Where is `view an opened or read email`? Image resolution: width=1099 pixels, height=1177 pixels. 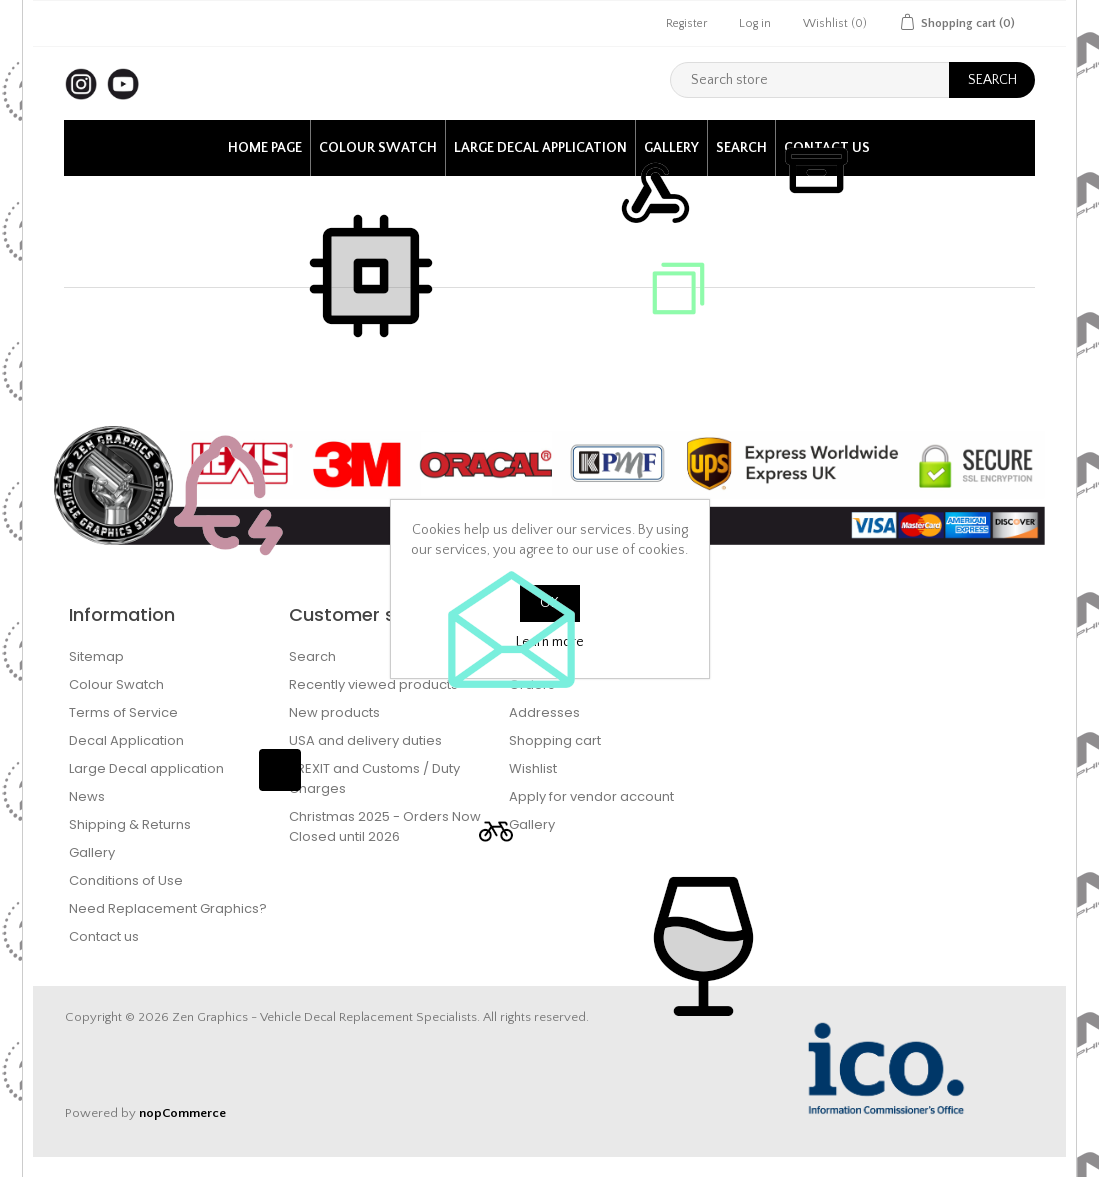
view an opened or read email is located at coordinates (511, 634).